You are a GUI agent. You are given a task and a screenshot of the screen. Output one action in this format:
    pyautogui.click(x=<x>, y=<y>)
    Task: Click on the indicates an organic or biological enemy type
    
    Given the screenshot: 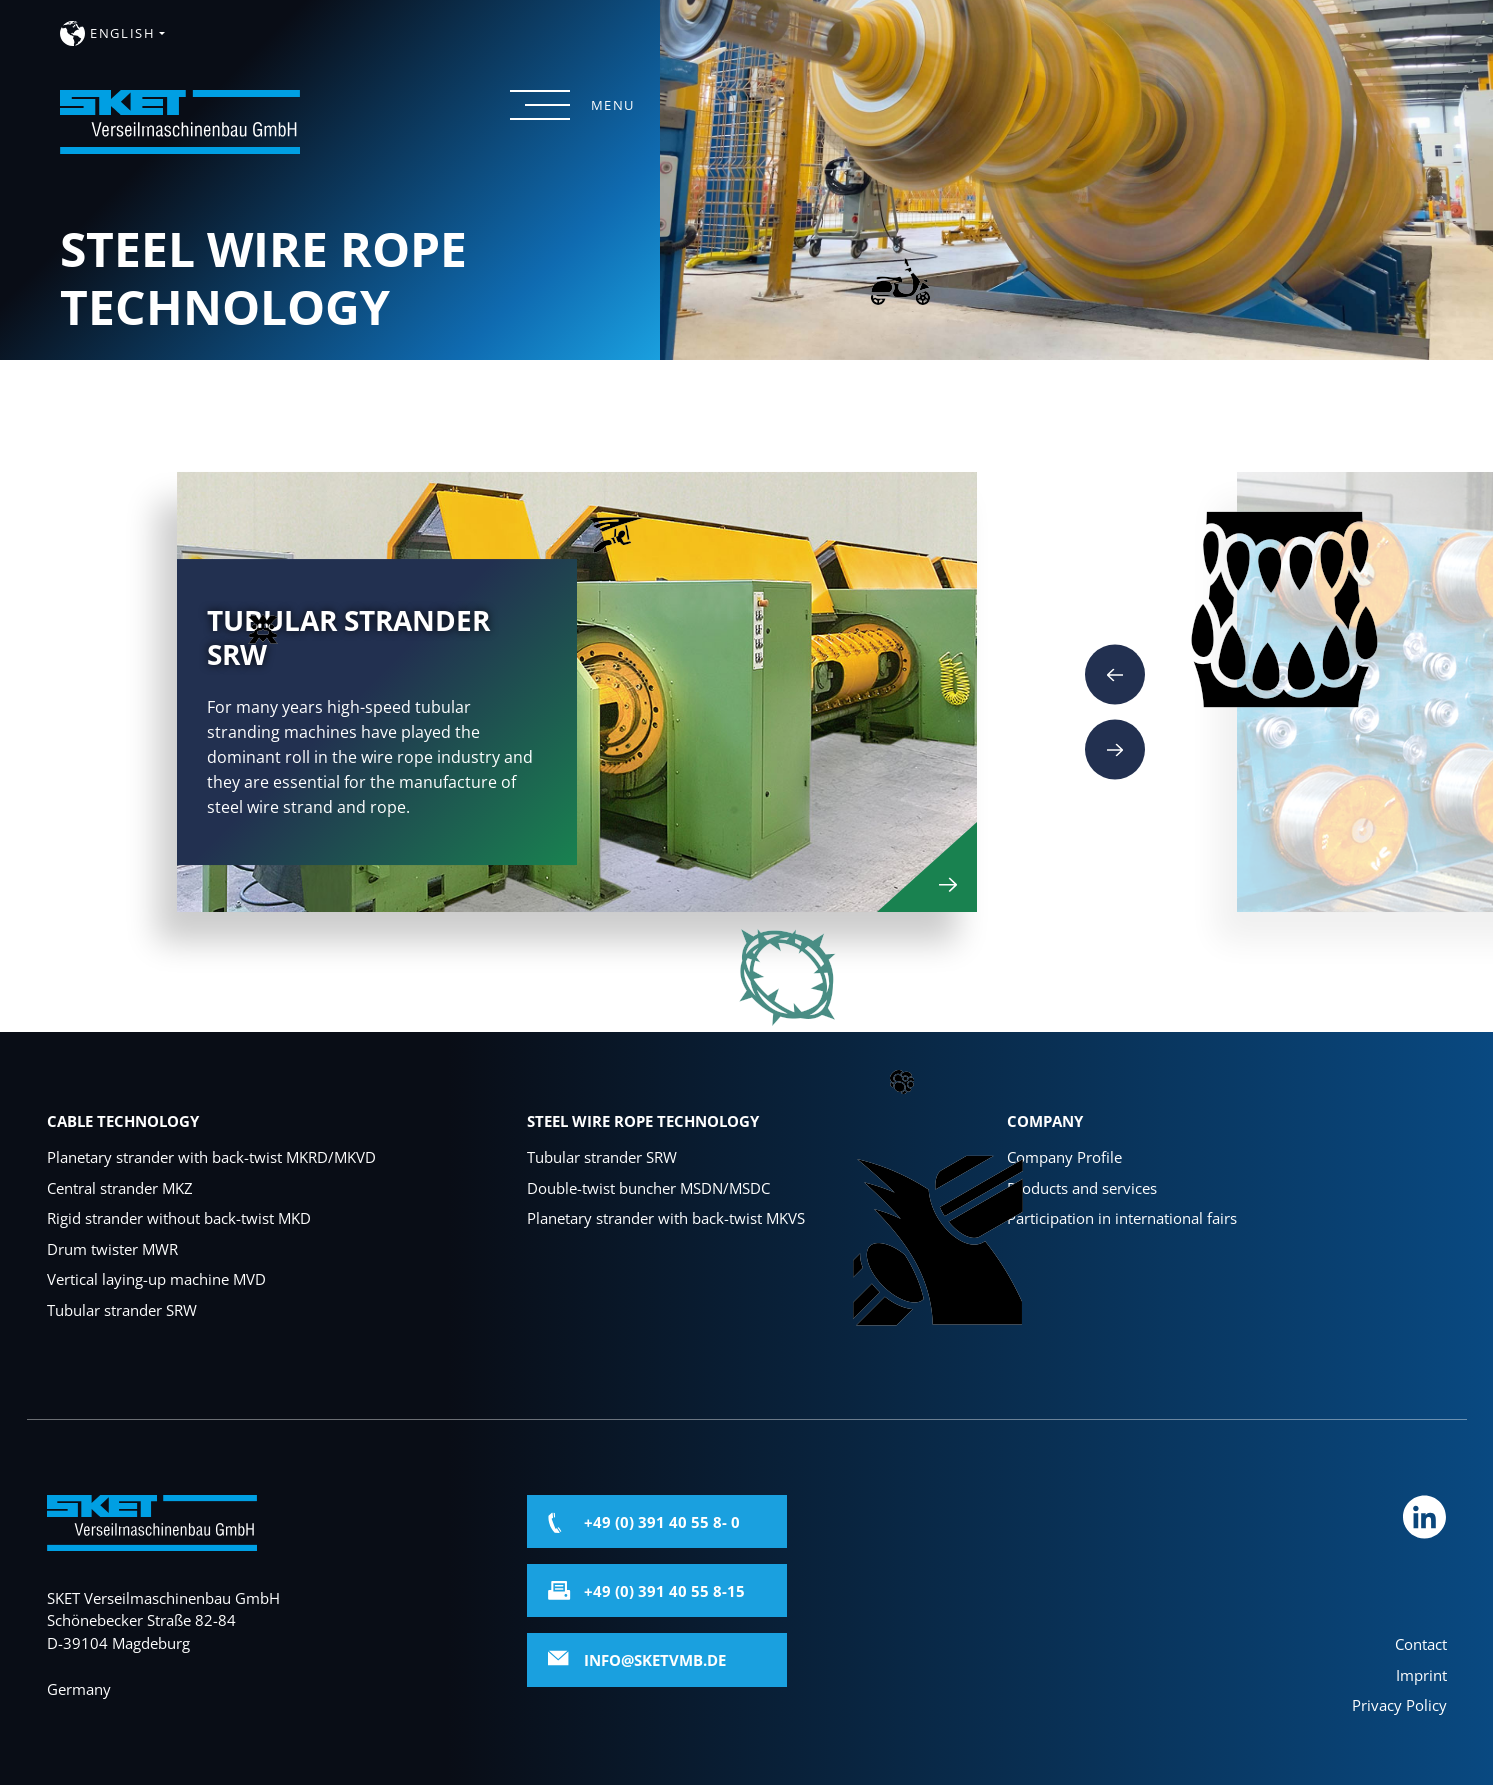 What is the action you would take?
    pyautogui.click(x=902, y=1082)
    